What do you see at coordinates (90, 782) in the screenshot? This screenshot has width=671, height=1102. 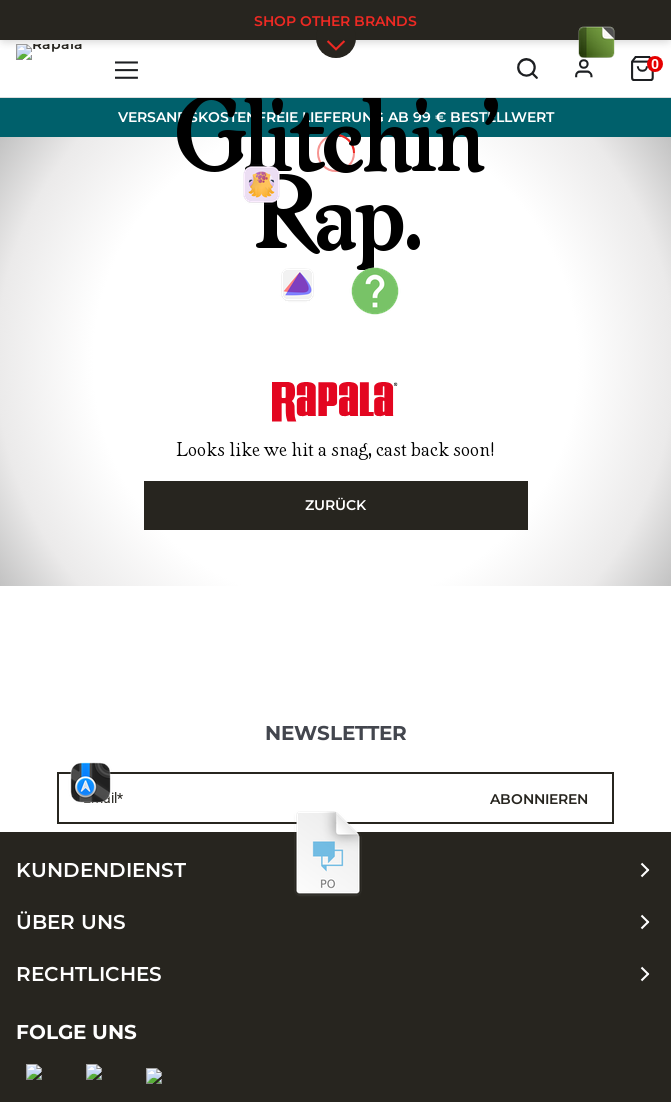 I see `open apple maps` at bounding box center [90, 782].